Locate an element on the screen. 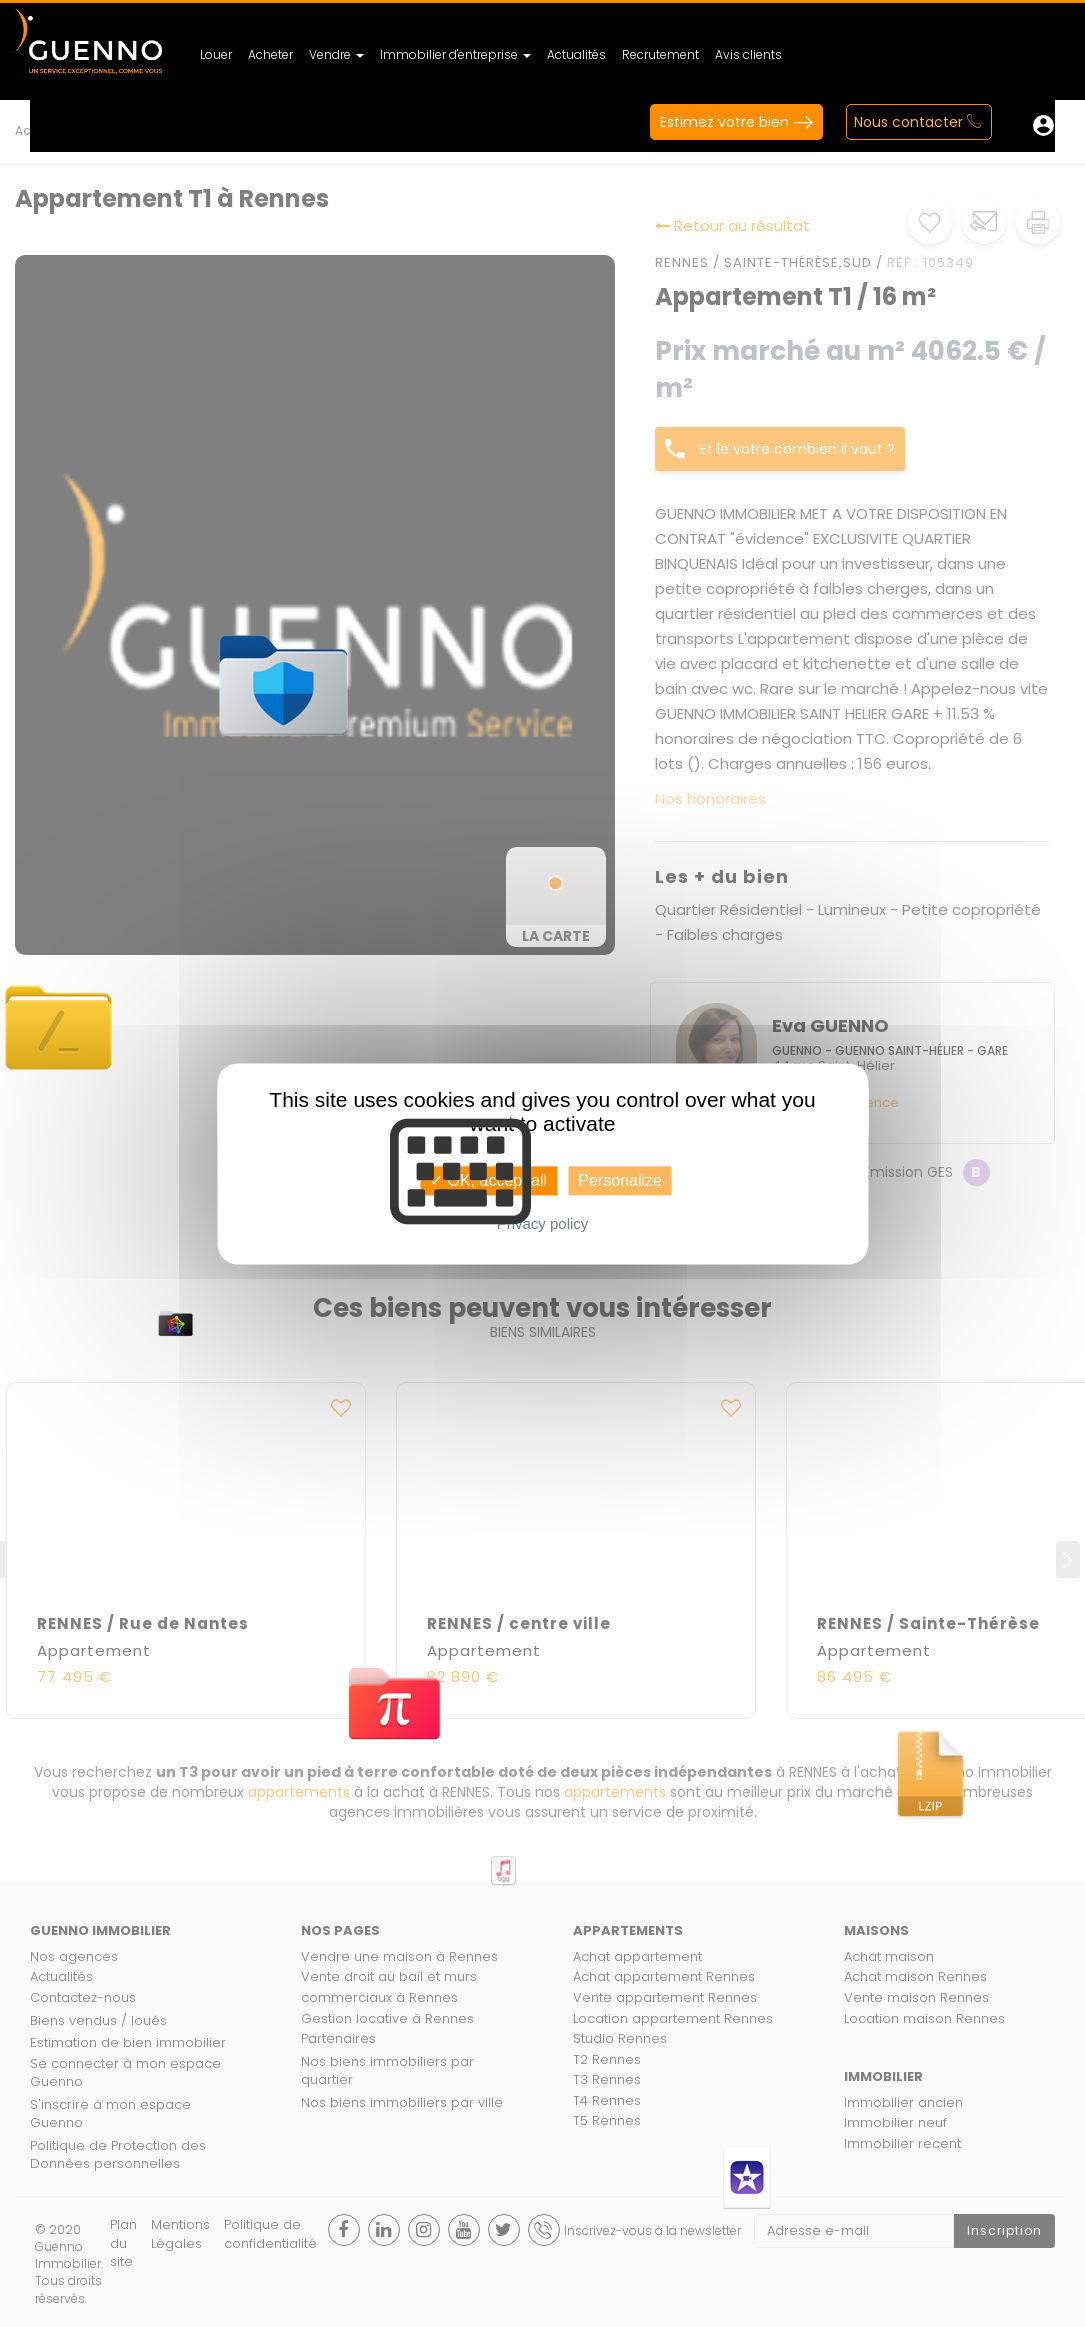 This screenshot has width=1085, height=2327. an ogg vorbis audio file is located at coordinates (503, 1870).